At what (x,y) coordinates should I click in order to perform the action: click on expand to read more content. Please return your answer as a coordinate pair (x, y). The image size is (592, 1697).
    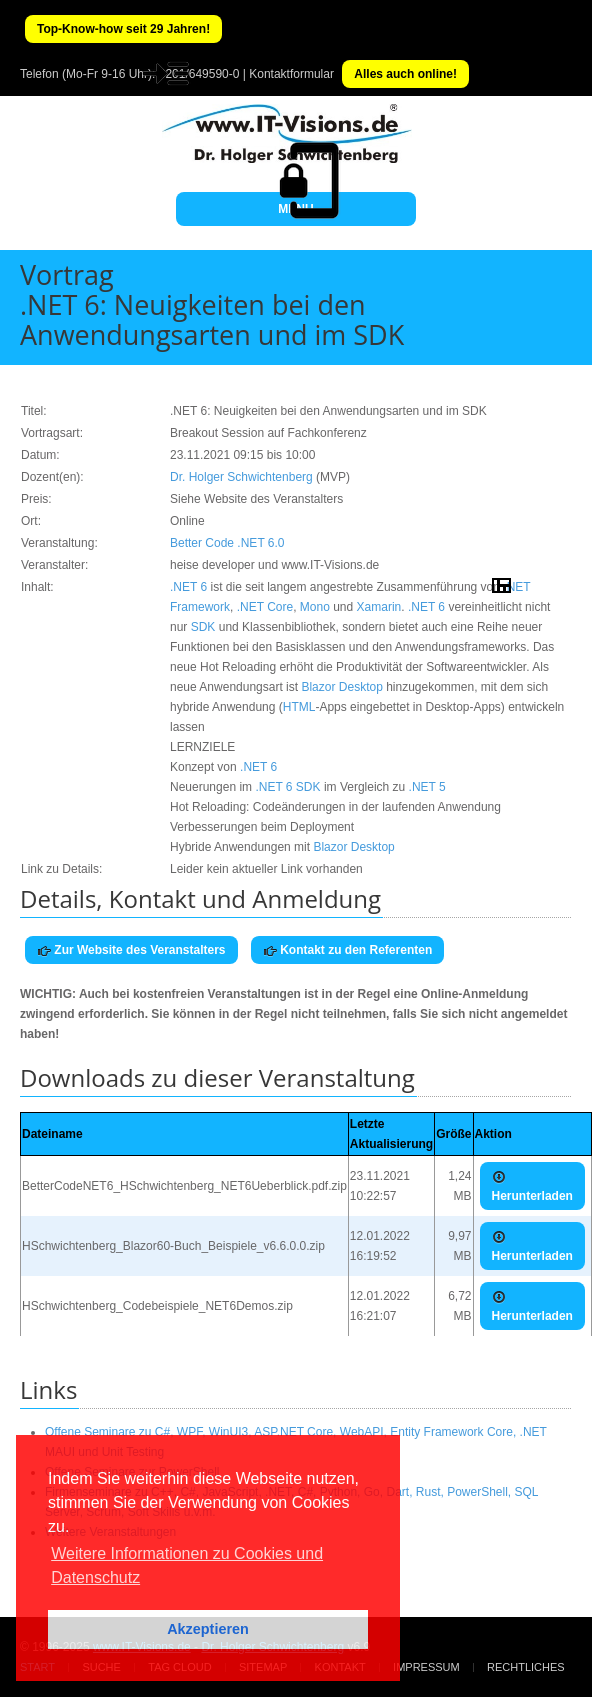
    Looking at the image, I should click on (165, 73).